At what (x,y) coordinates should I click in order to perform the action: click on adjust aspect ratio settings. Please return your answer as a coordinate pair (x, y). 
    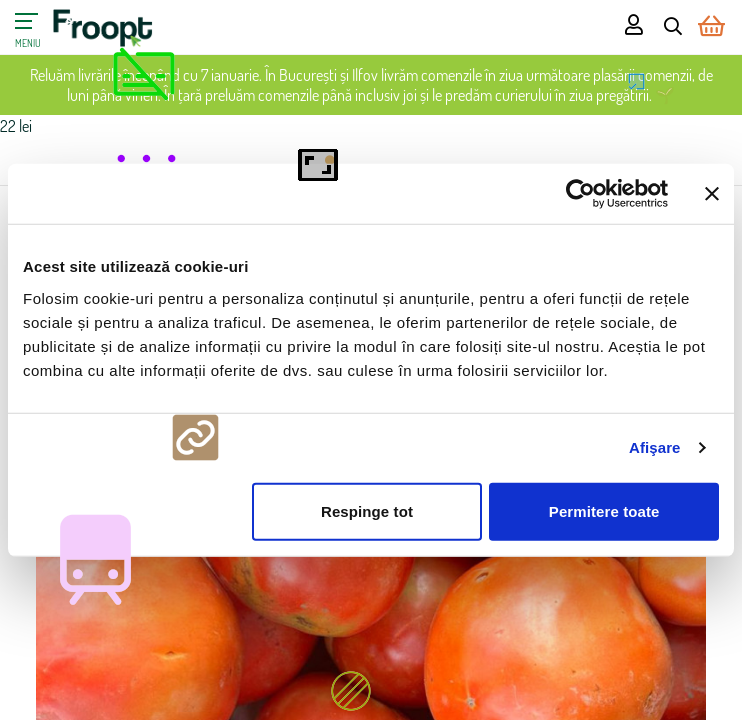
    Looking at the image, I should click on (318, 165).